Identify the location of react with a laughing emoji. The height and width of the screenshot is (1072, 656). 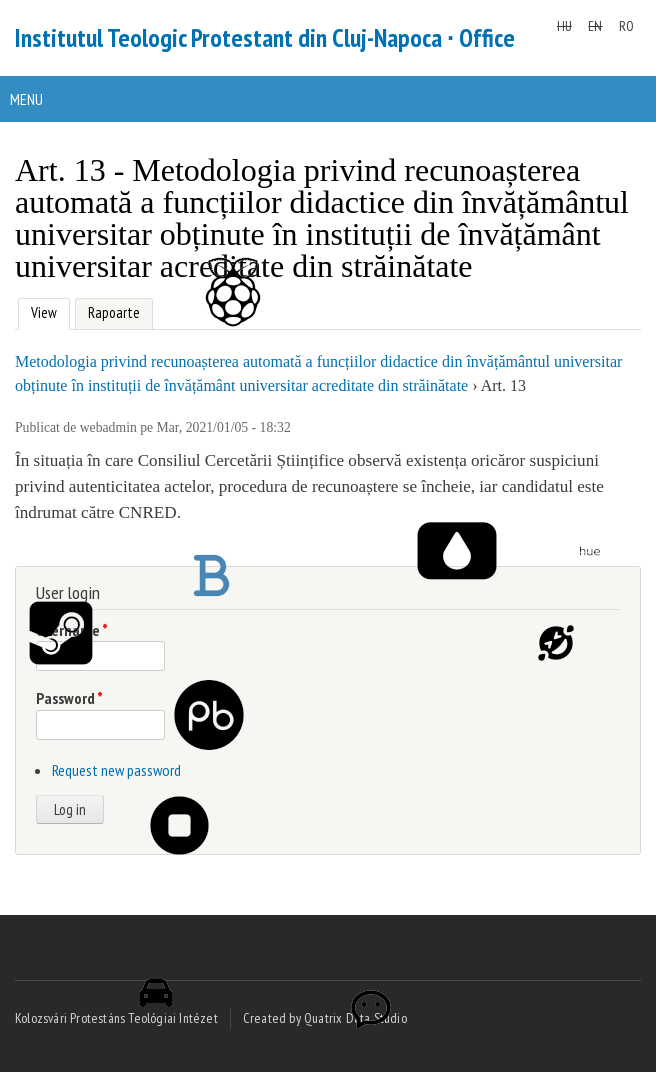
(556, 643).